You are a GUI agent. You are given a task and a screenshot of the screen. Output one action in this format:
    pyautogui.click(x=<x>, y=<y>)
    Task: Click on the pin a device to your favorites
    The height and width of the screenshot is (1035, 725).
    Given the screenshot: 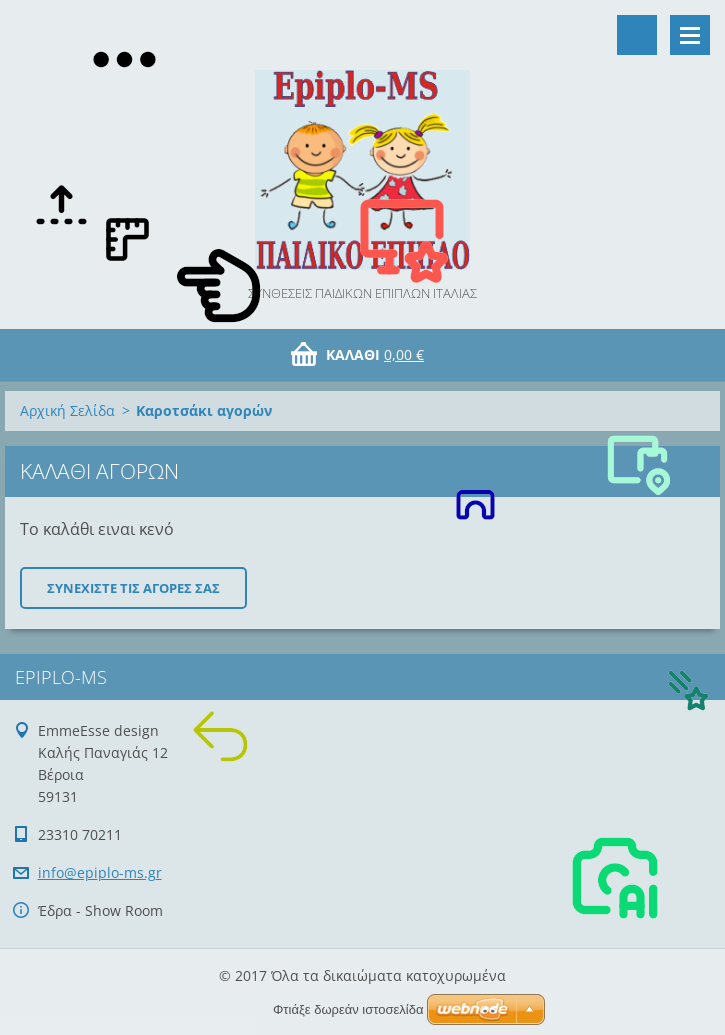 What is the action you would take?
    pyautogui.click(x=637, y=462)
    